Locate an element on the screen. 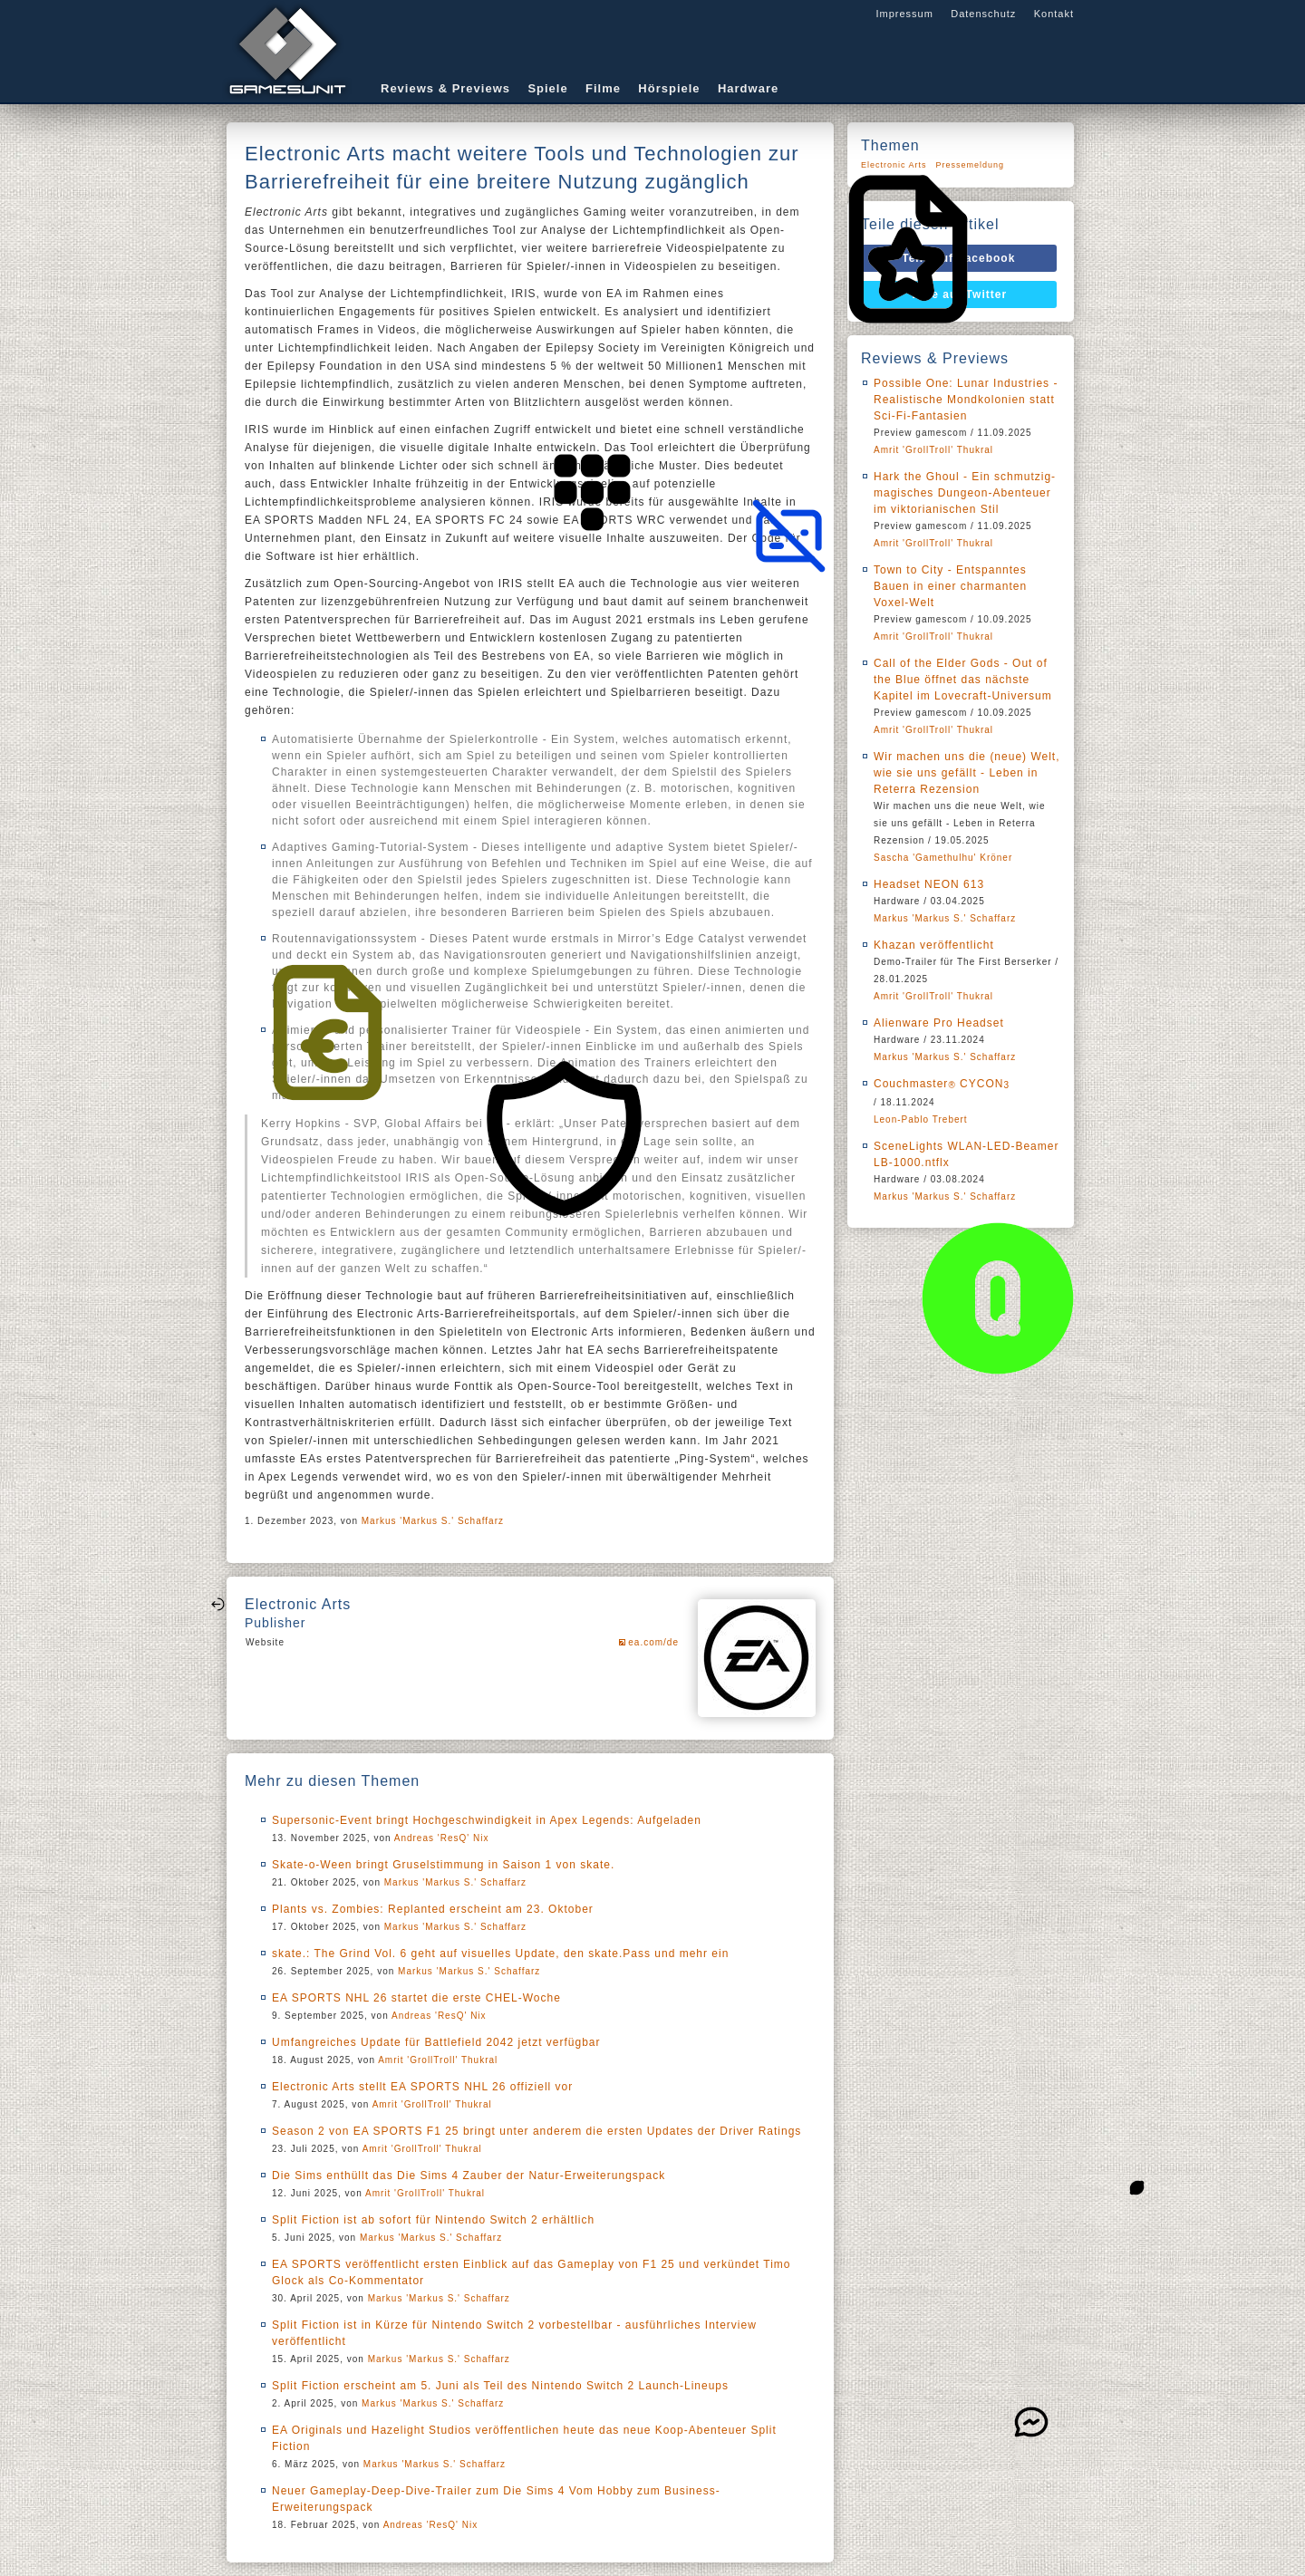 This screenshot has width=1305, height=2576. turn off closed captions is located at coordinates (788, 535).